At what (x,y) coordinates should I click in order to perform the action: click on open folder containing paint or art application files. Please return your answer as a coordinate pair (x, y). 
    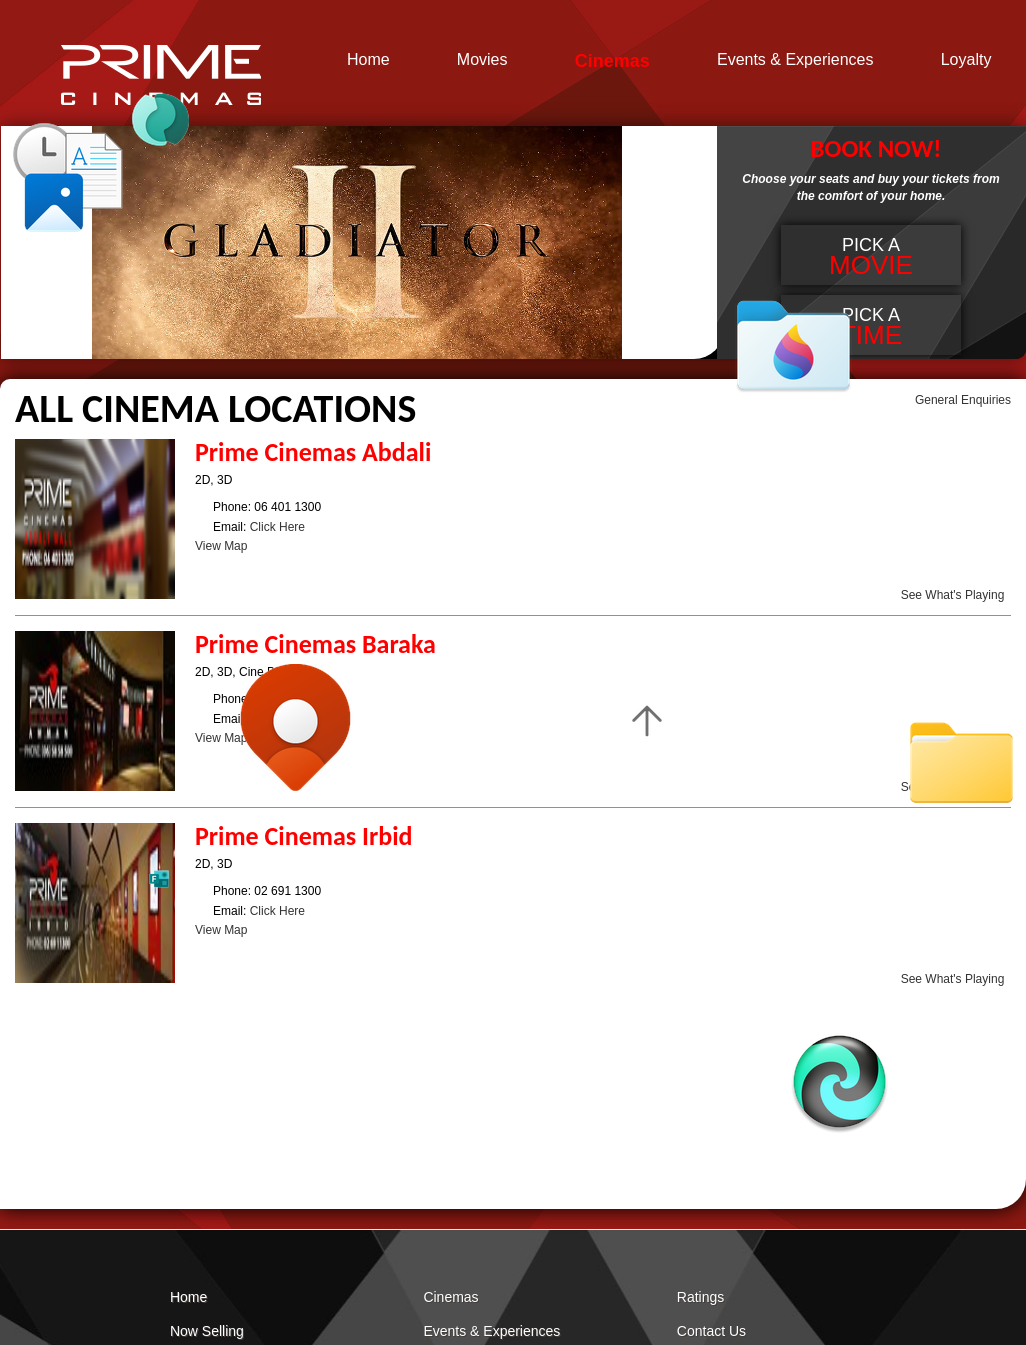
    Looking at the image, I should click on (793, 348).